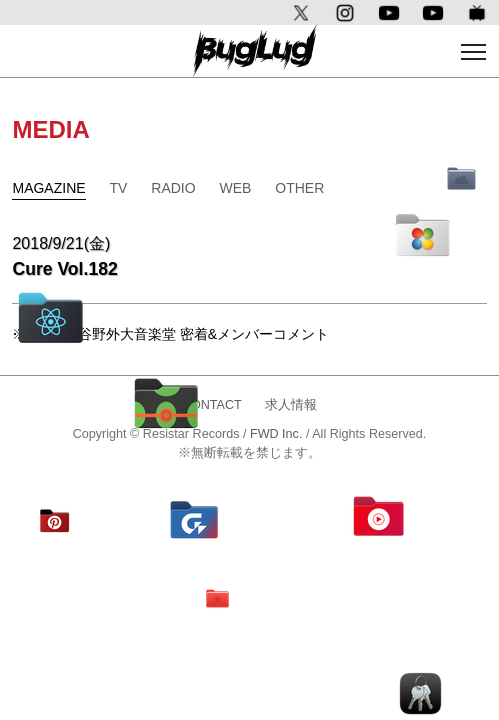 This screenshot has width=499, height=720. I want to click on open keychain access to manage saved passwords, so click(420, 693).